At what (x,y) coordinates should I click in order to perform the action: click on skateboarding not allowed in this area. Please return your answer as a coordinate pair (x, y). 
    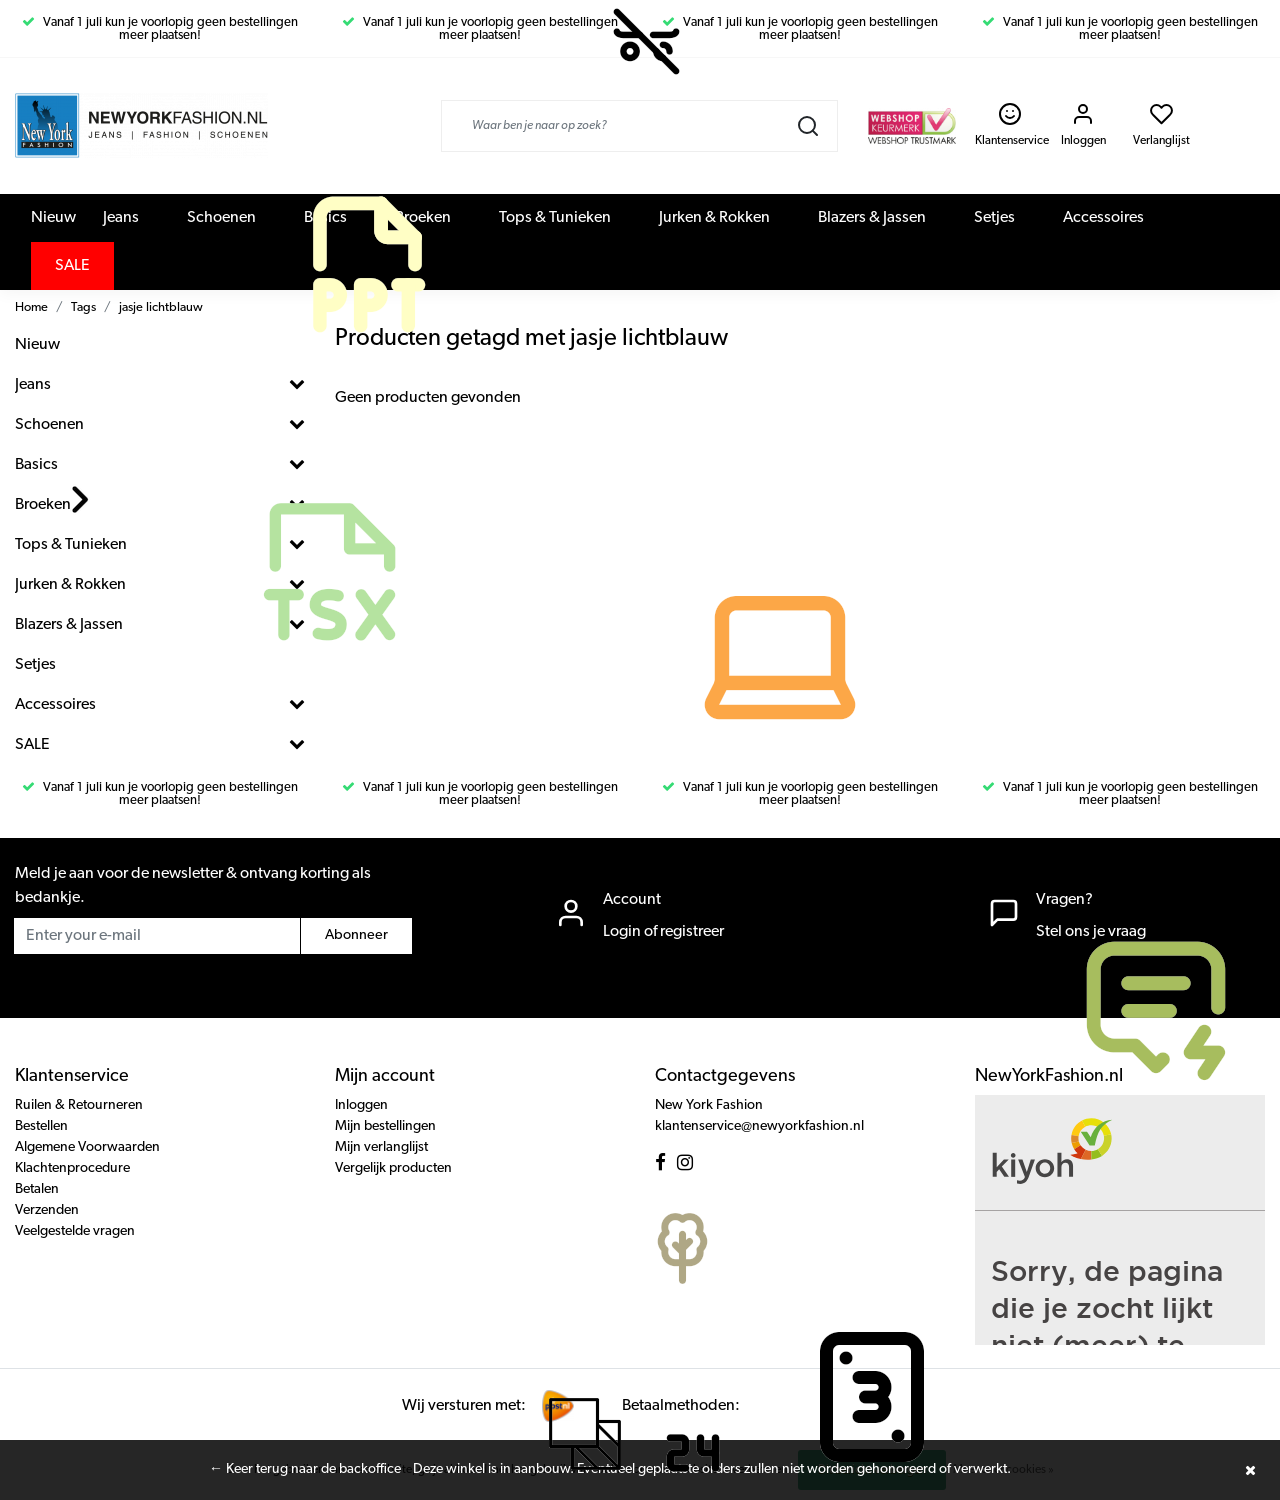
    Looking at the image, I should click on (646, 41).